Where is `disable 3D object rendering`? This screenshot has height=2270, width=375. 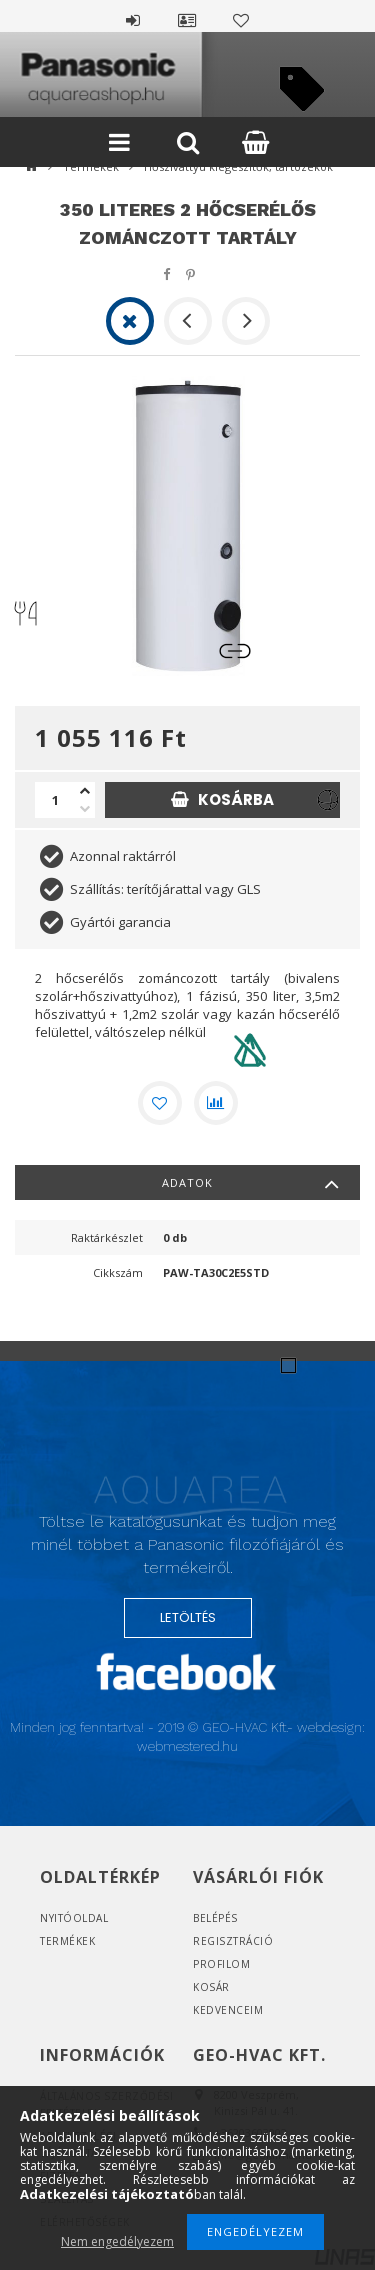
disable 3D object rendering is located at coordinates (250, 1051).